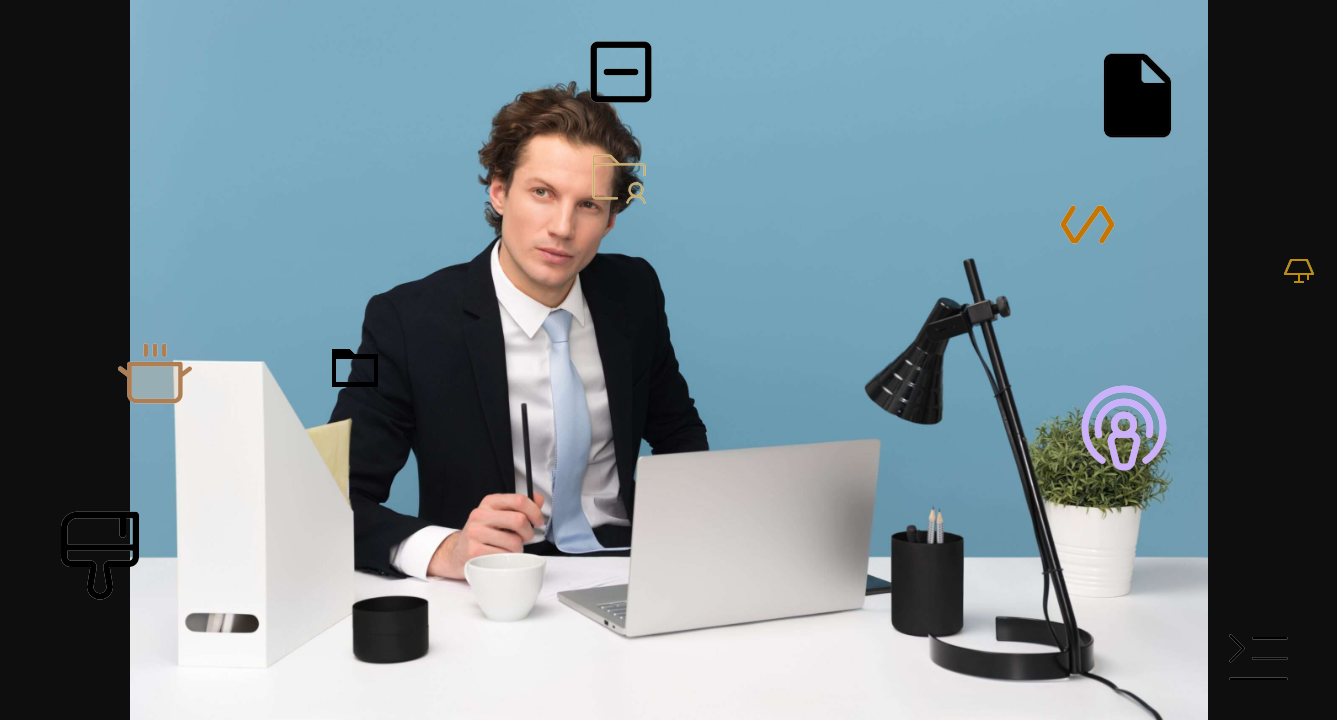 The image size is (1337, 720). What do you see at coordinates (1124, 428) in the screenshot?
I see `open apple podcasts` at bounding box center [1124, 428].